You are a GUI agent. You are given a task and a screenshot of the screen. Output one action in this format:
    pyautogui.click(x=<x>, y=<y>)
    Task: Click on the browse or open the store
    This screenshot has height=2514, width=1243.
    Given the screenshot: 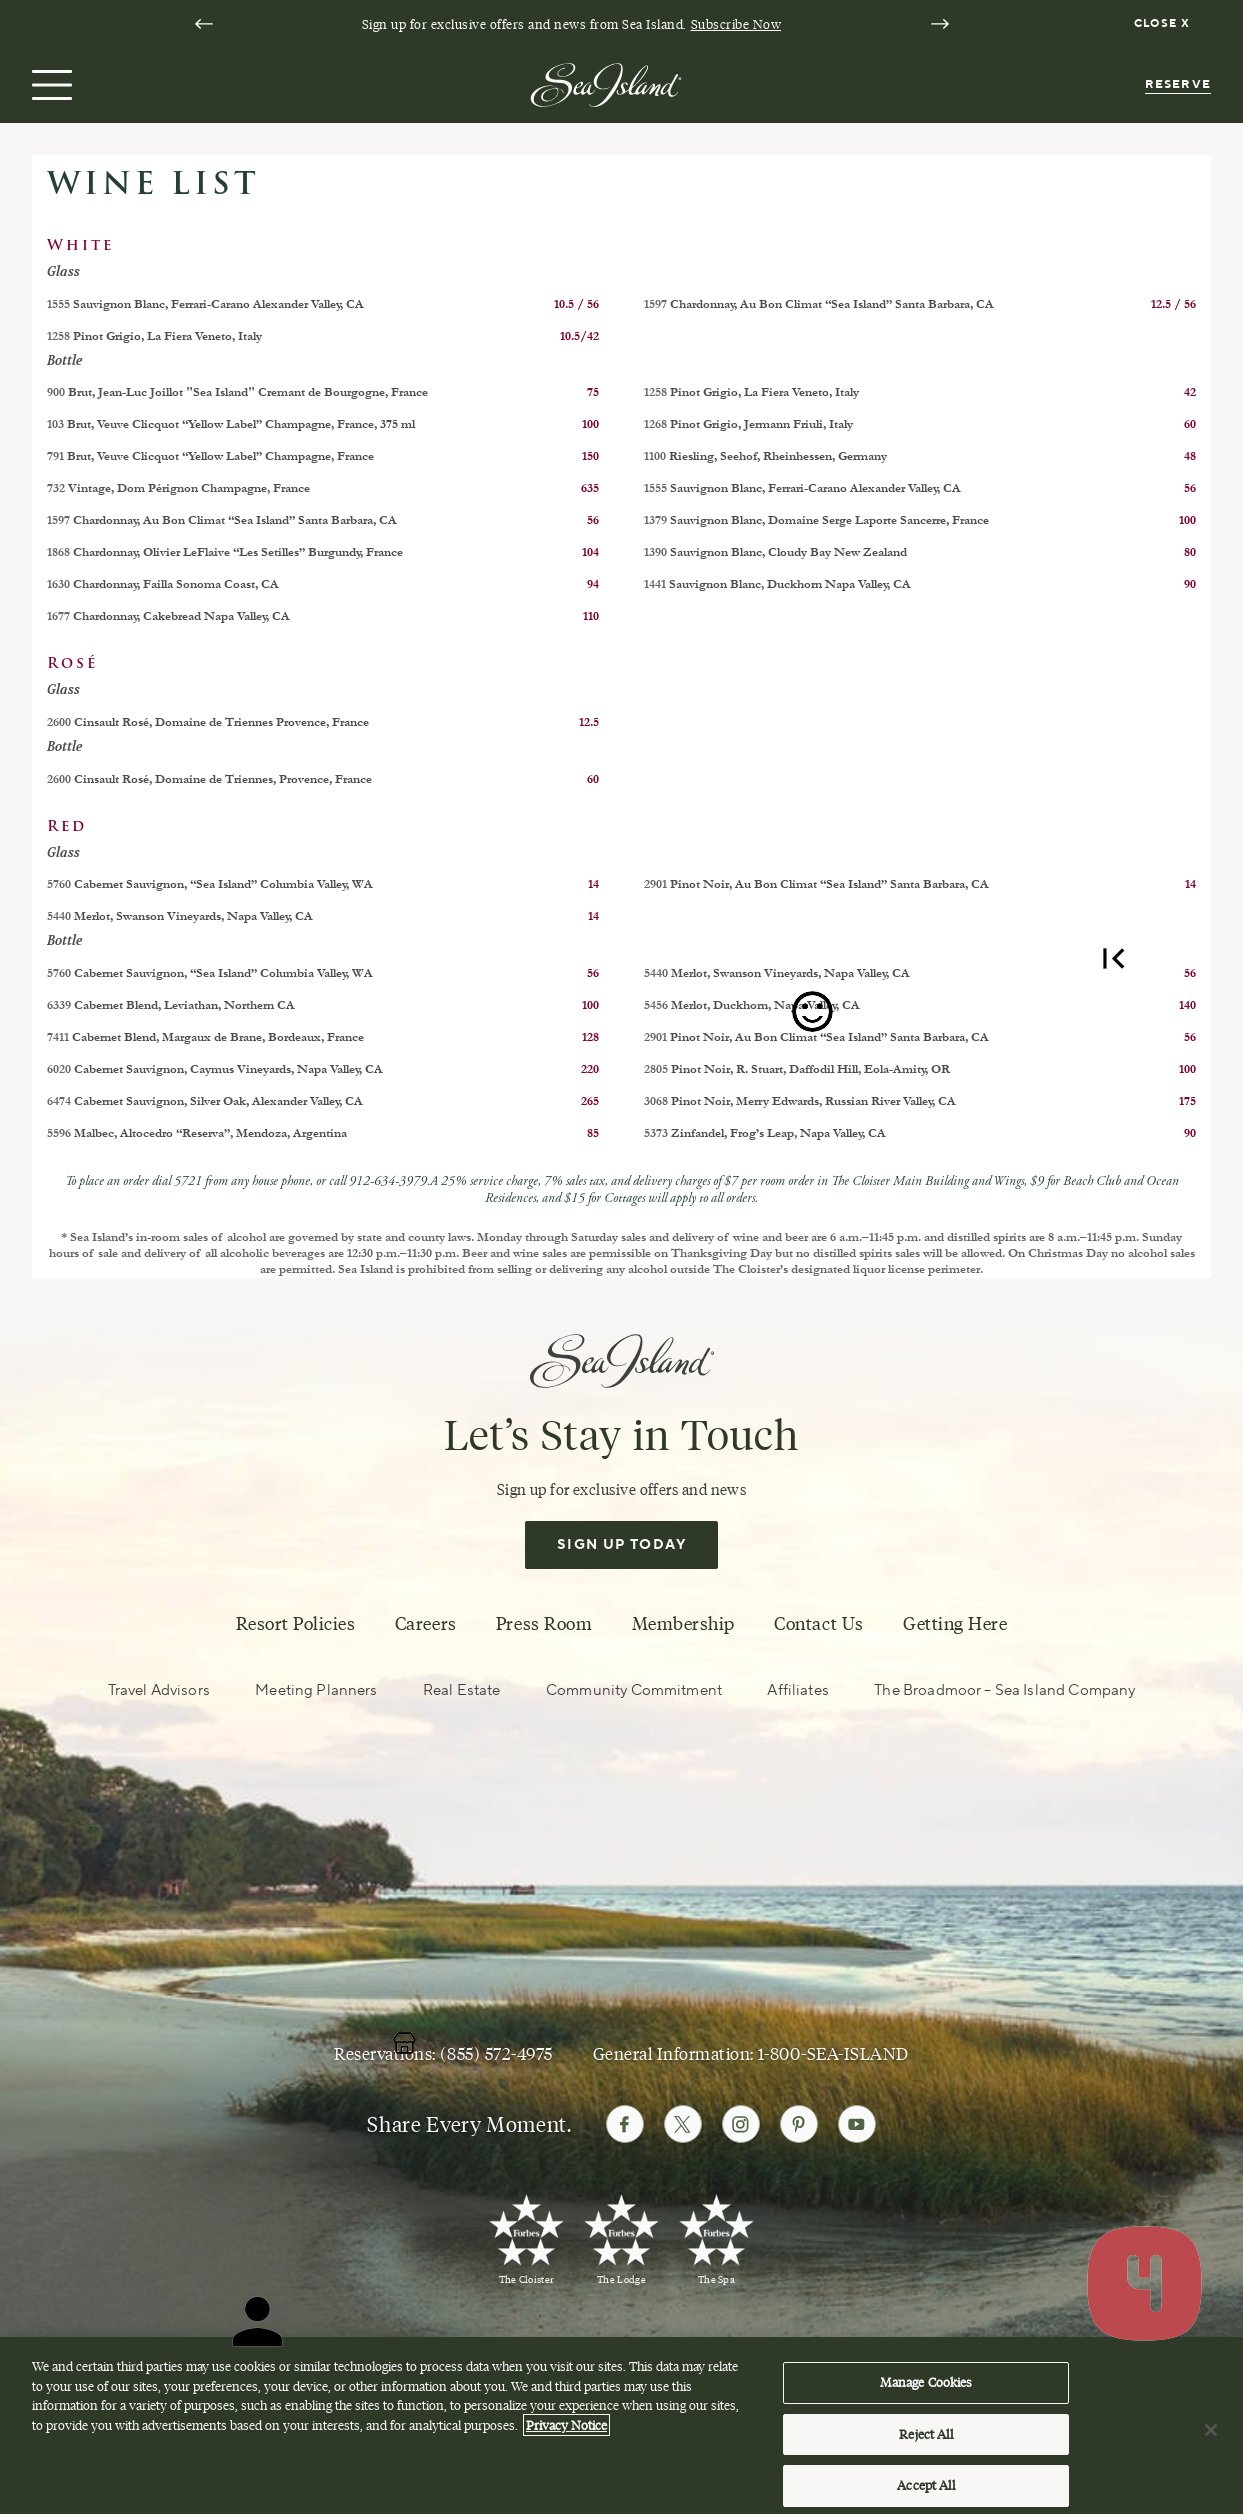 What is the action you would take?
    pyautogui.click(x=404, y=2043)
    